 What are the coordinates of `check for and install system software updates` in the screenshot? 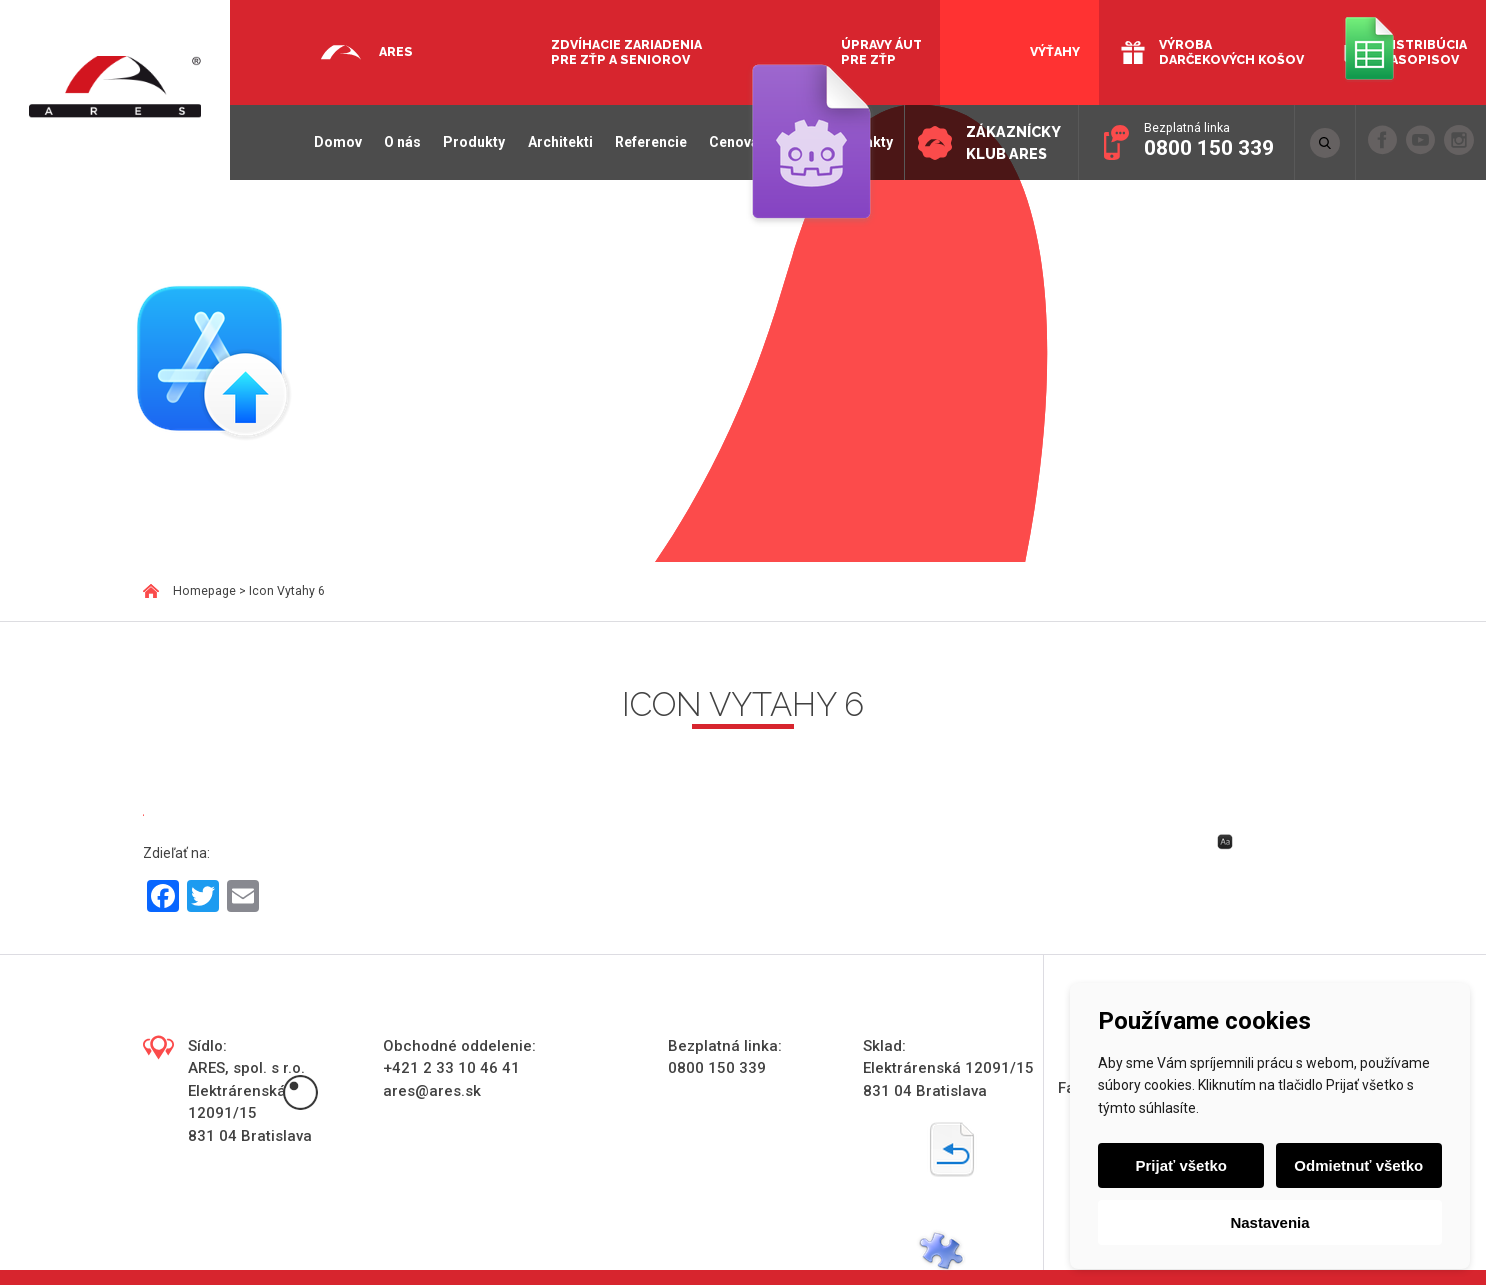 It's located at (209, 358).